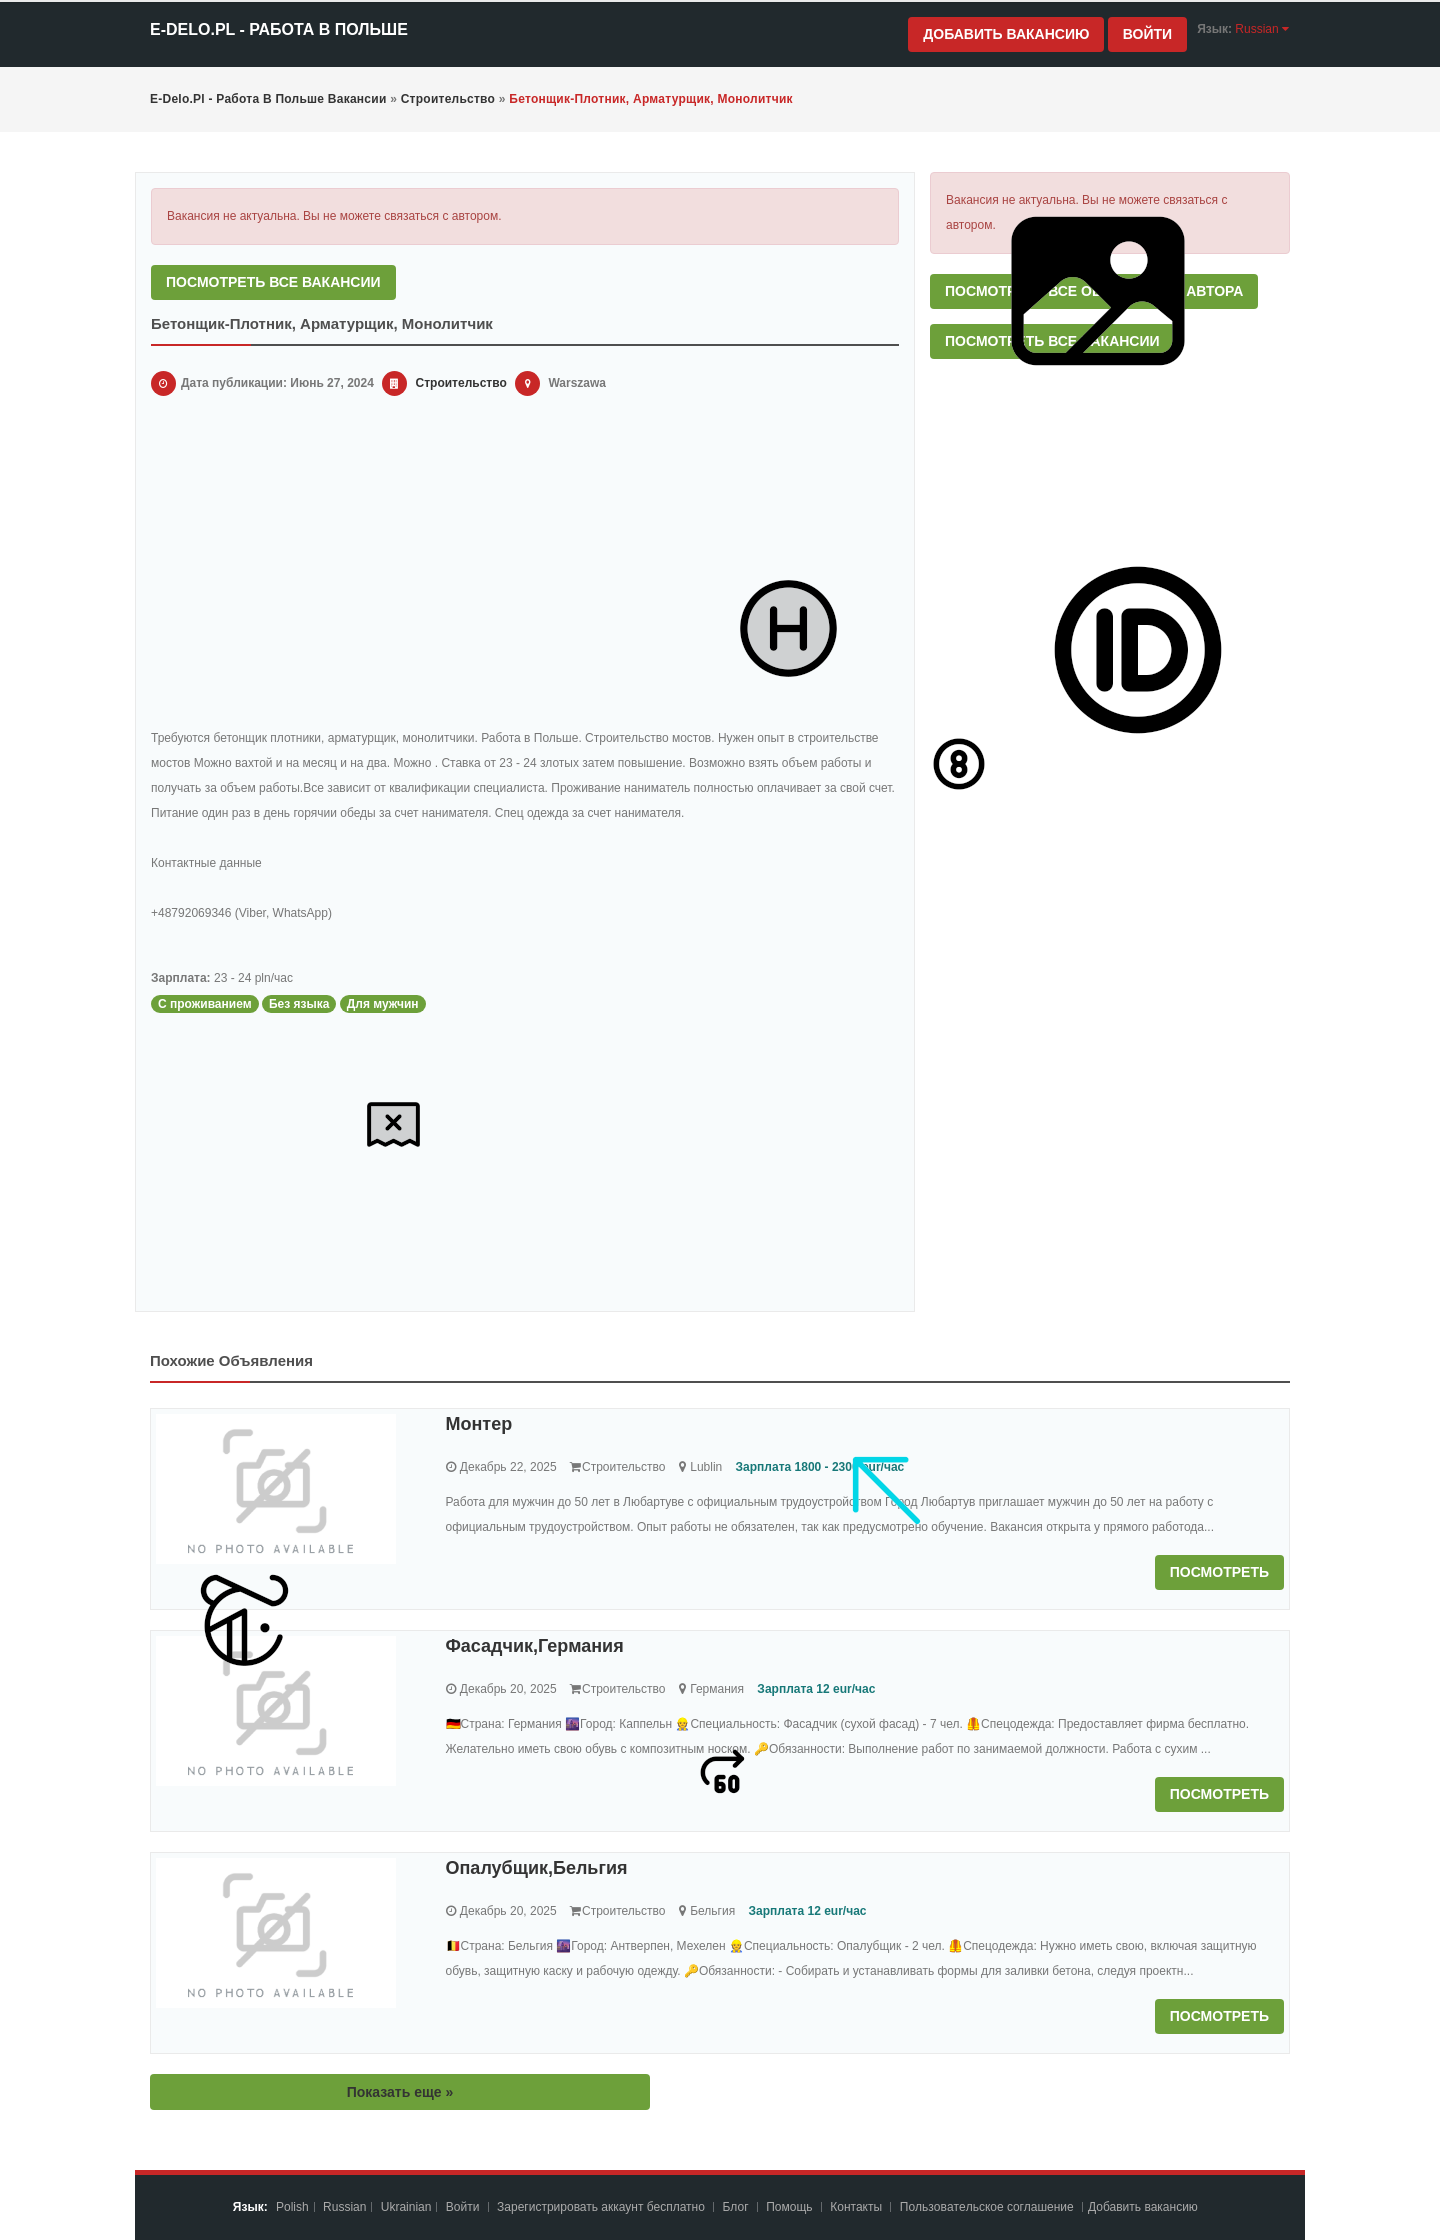  What do you see at coordinates (1098, 291) in the screenshot?
I see `view image or photo` at bounding box center [1098, 291].